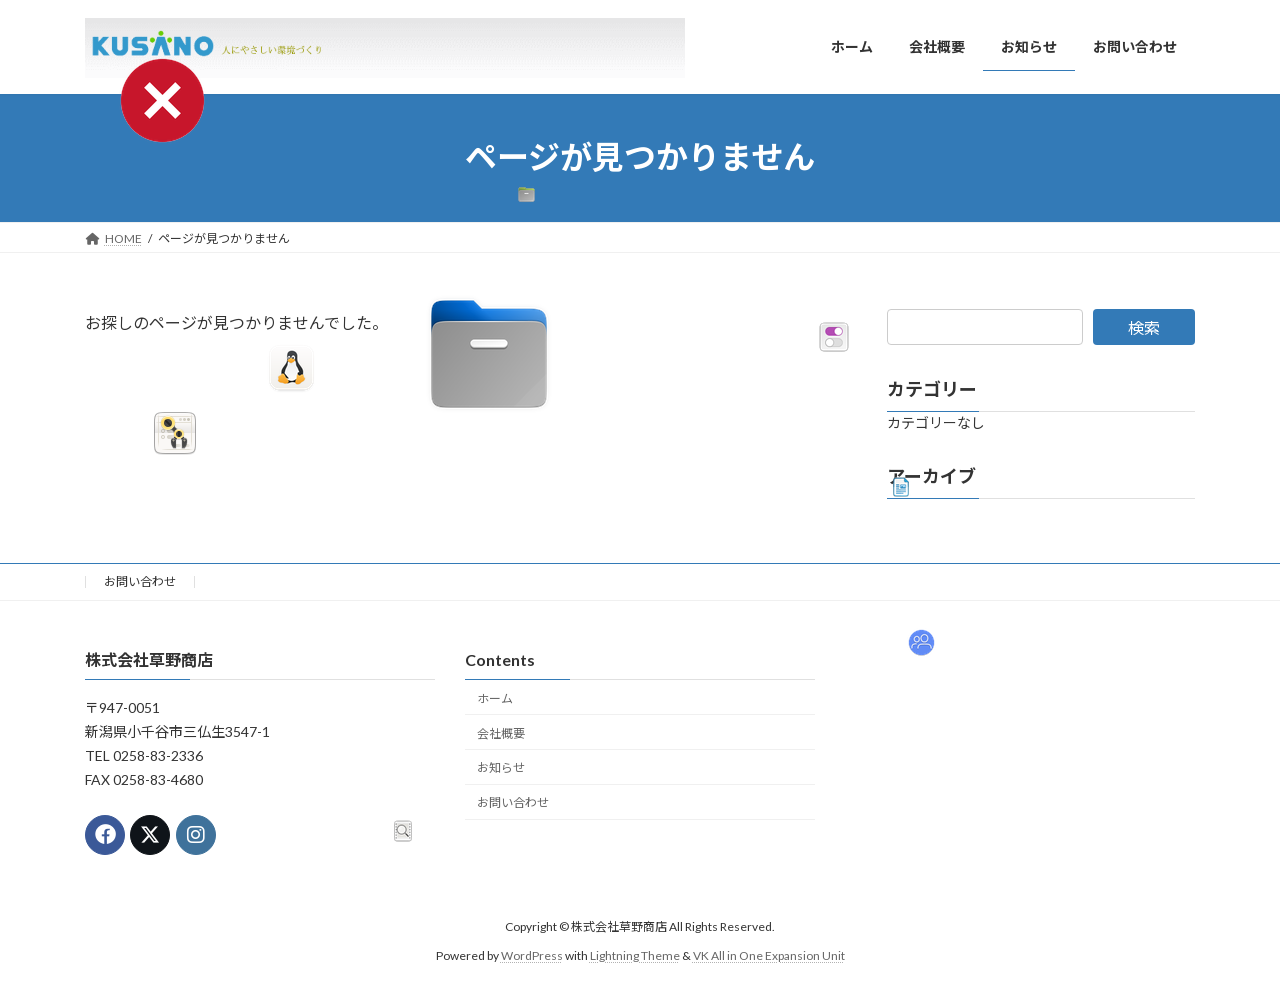 The image size is (1280, 990). I want to click on open the file manager application, so click(526, 194).